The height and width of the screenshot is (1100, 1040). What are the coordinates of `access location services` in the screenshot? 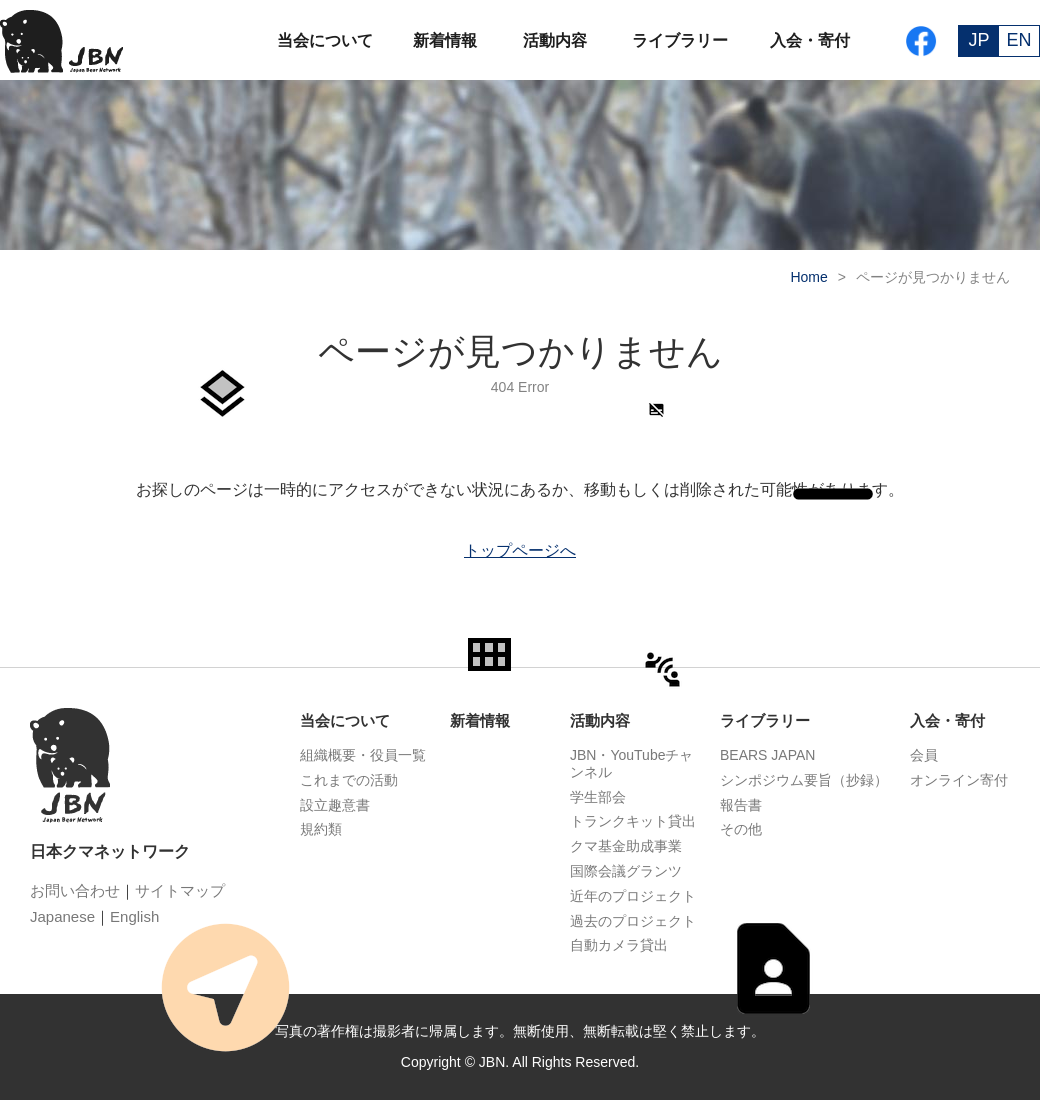 It's located at (225, 987).